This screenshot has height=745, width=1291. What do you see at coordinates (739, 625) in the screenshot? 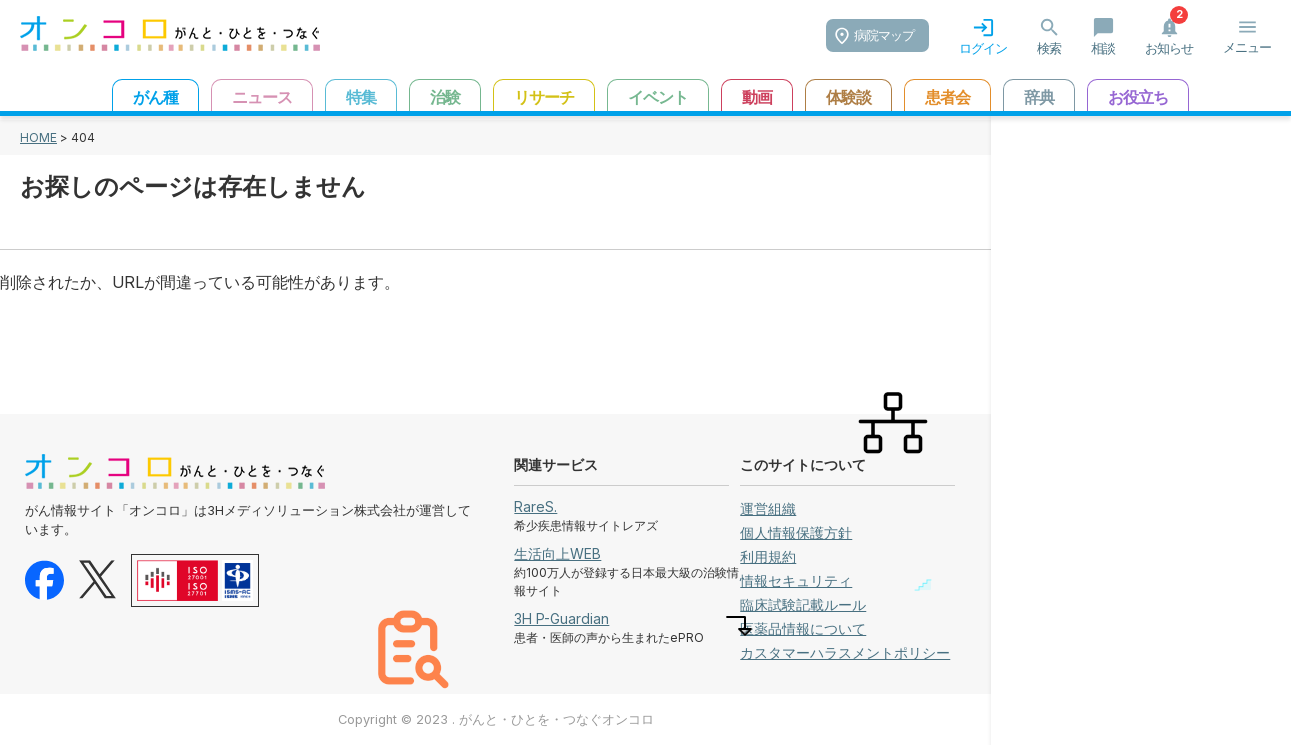
I see `redirect content to a lower section` at bounding box center [739, 625].